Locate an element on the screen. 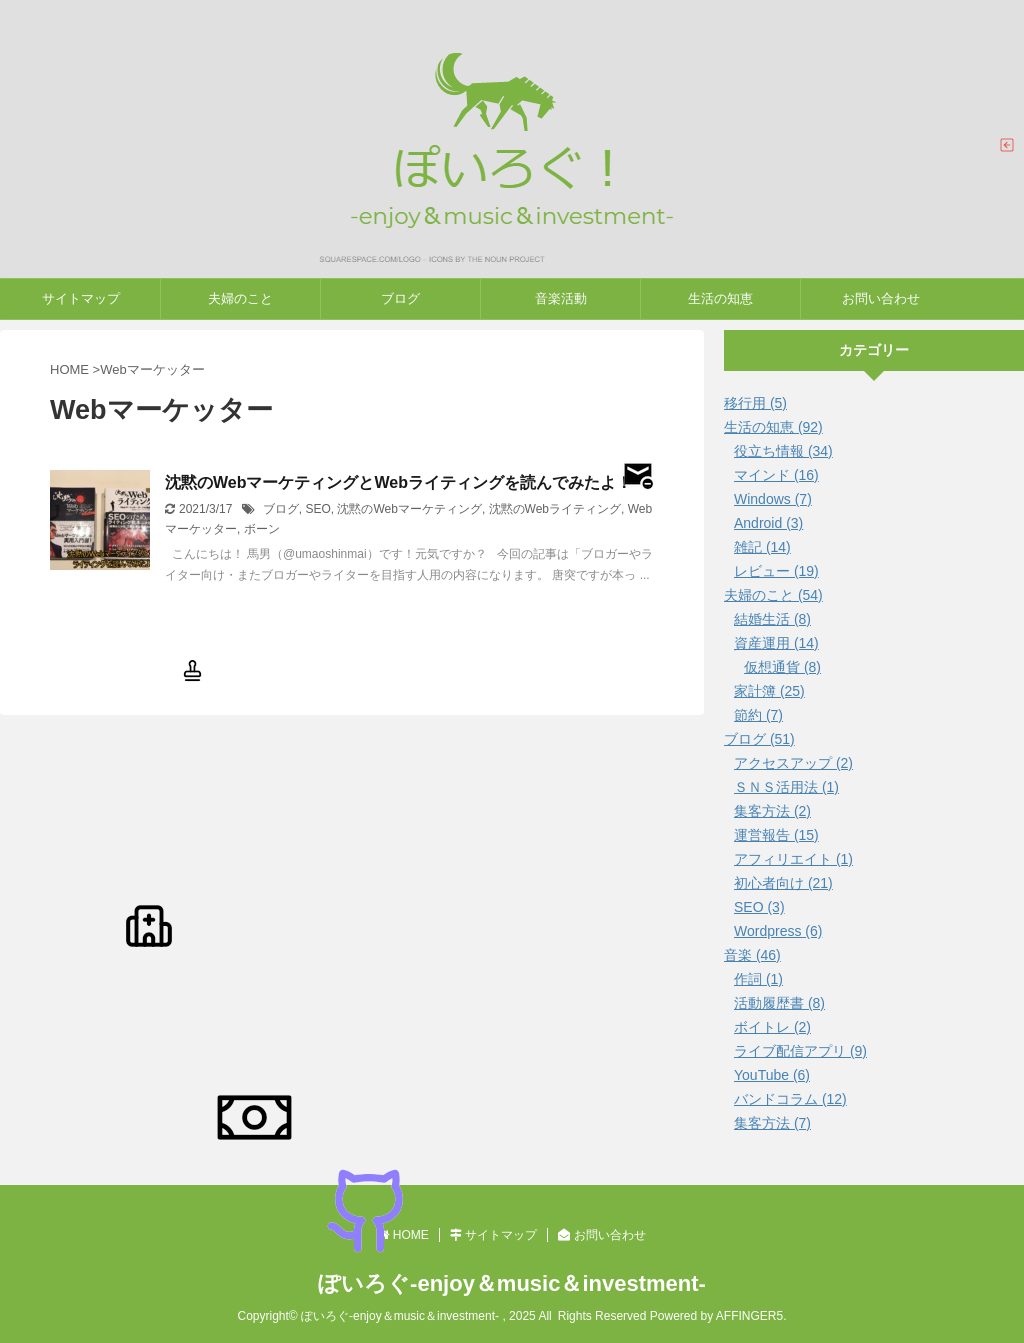 This screenshot has height=1343, width=1024. find nearby hospitals or medical facilities is located at coordinates (149, 926).